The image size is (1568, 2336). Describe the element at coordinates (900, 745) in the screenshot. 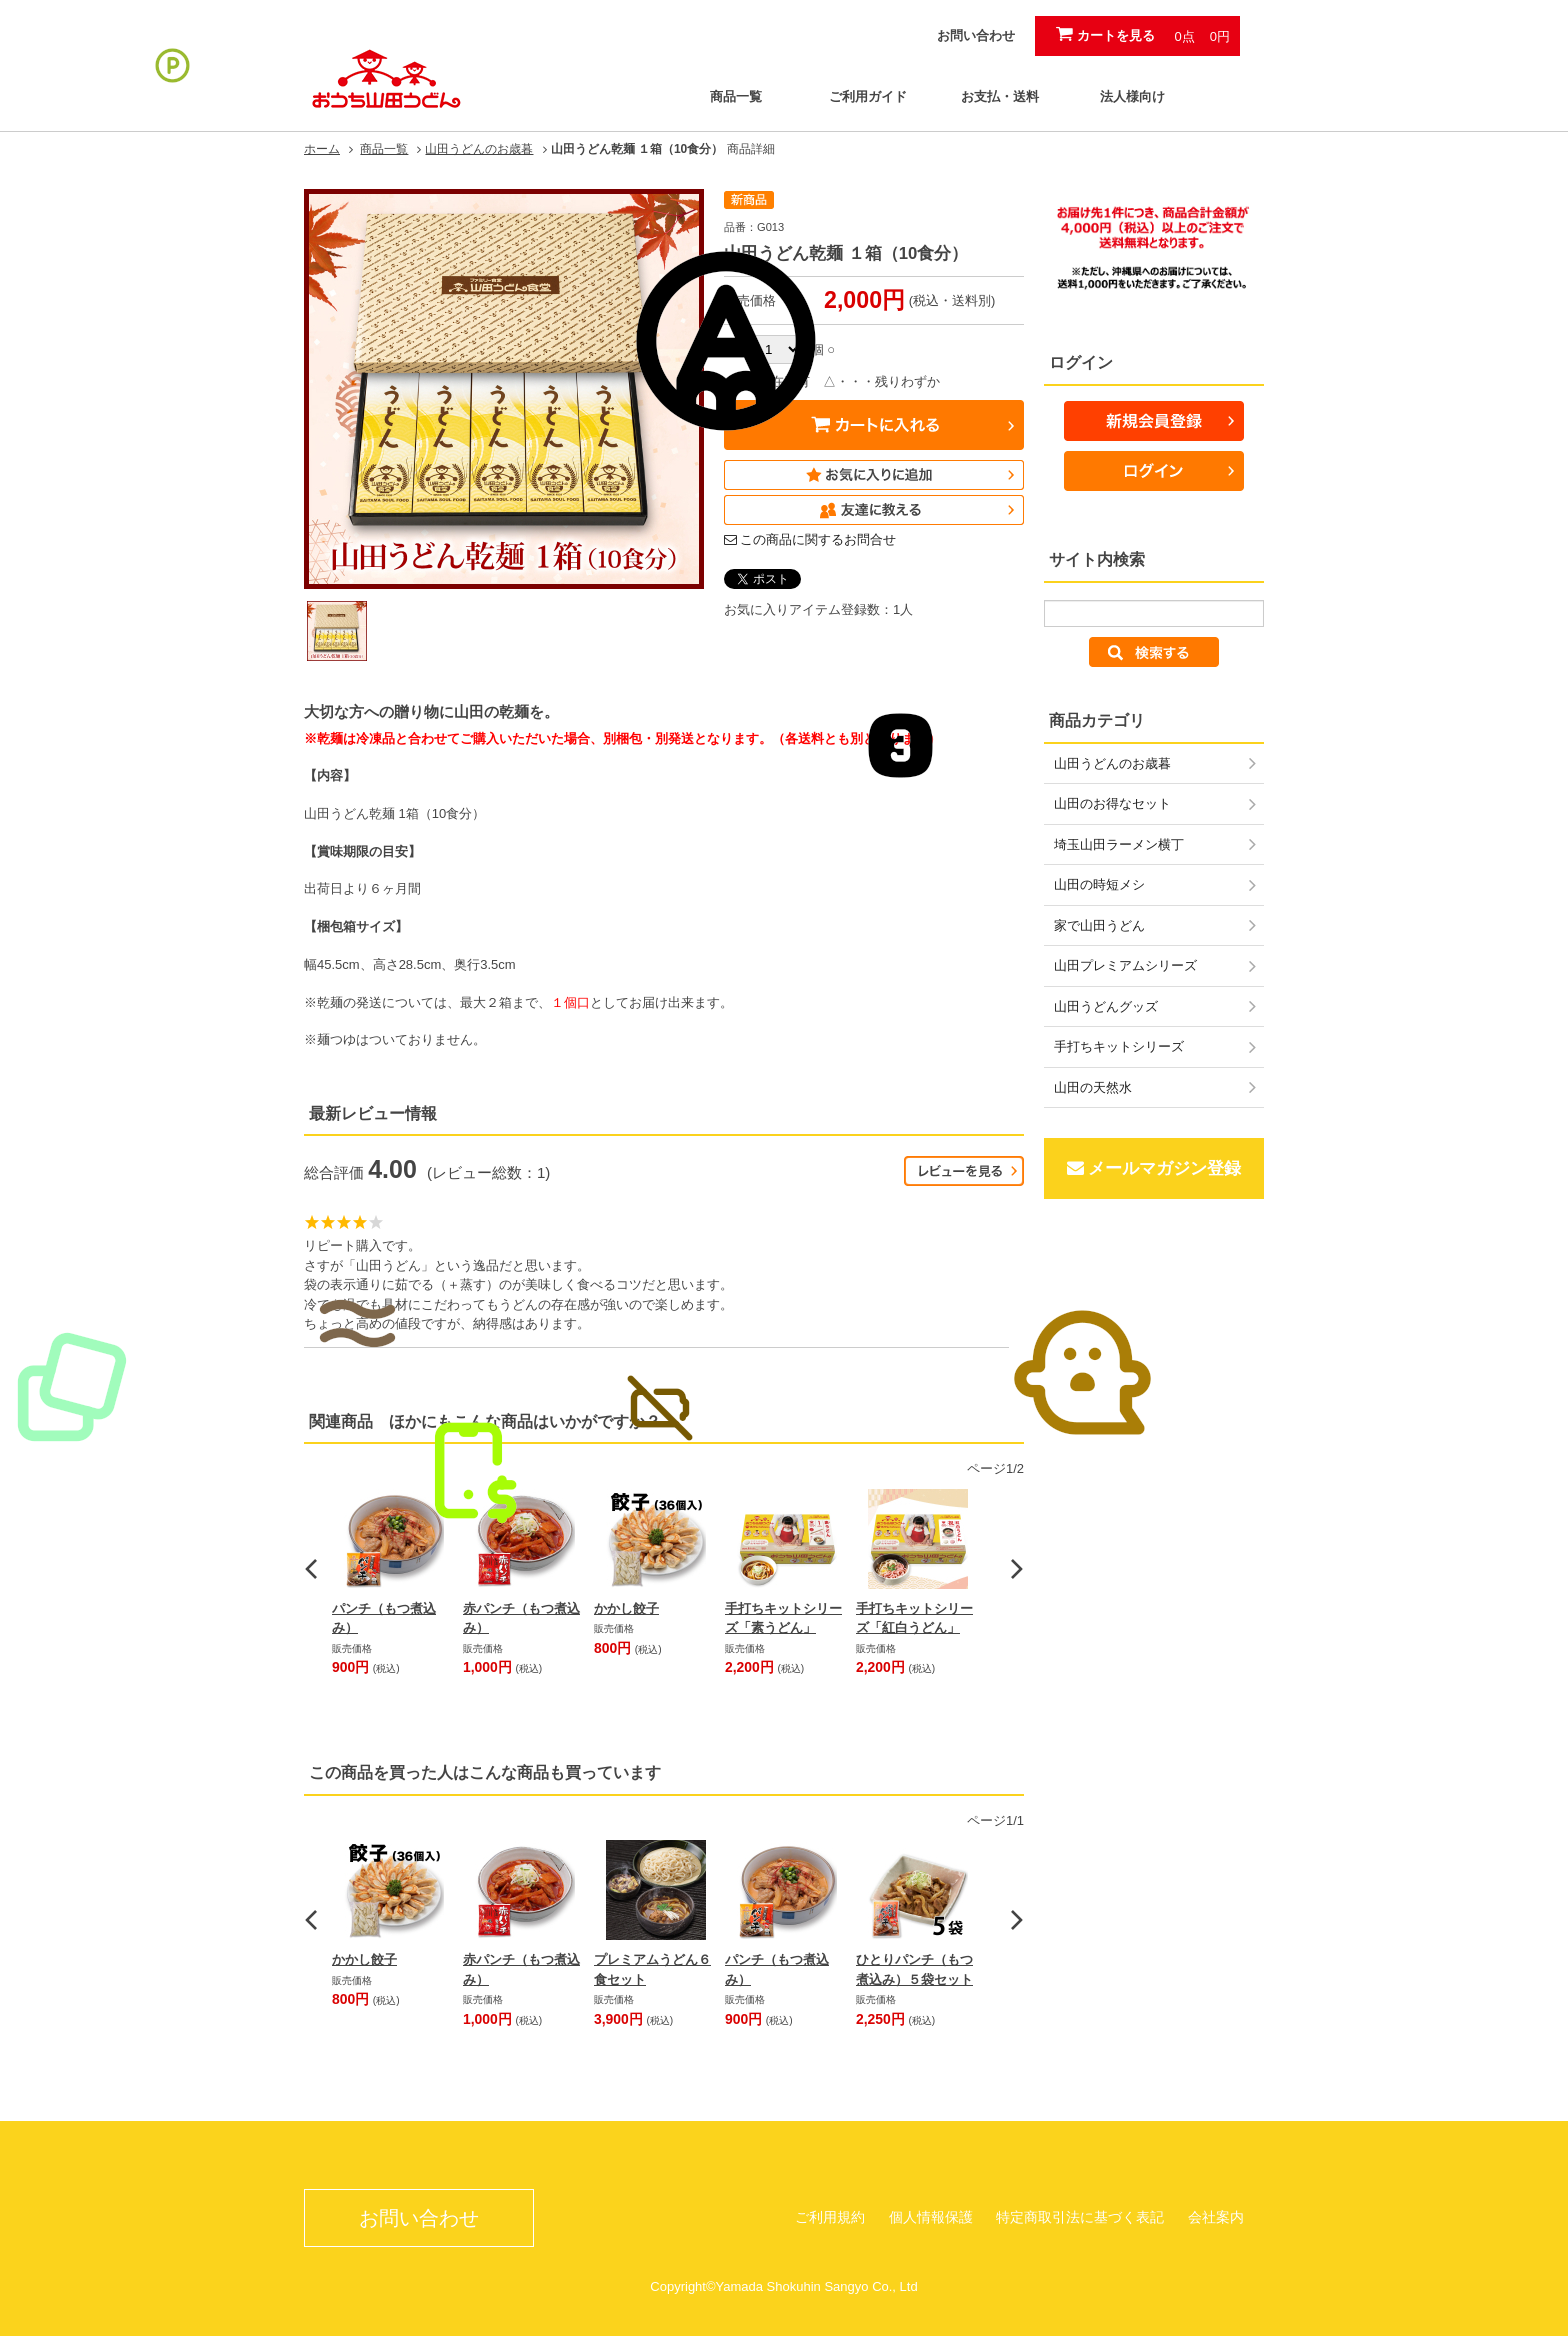

I see `indicates step 3 in a multi-step process` at that location.